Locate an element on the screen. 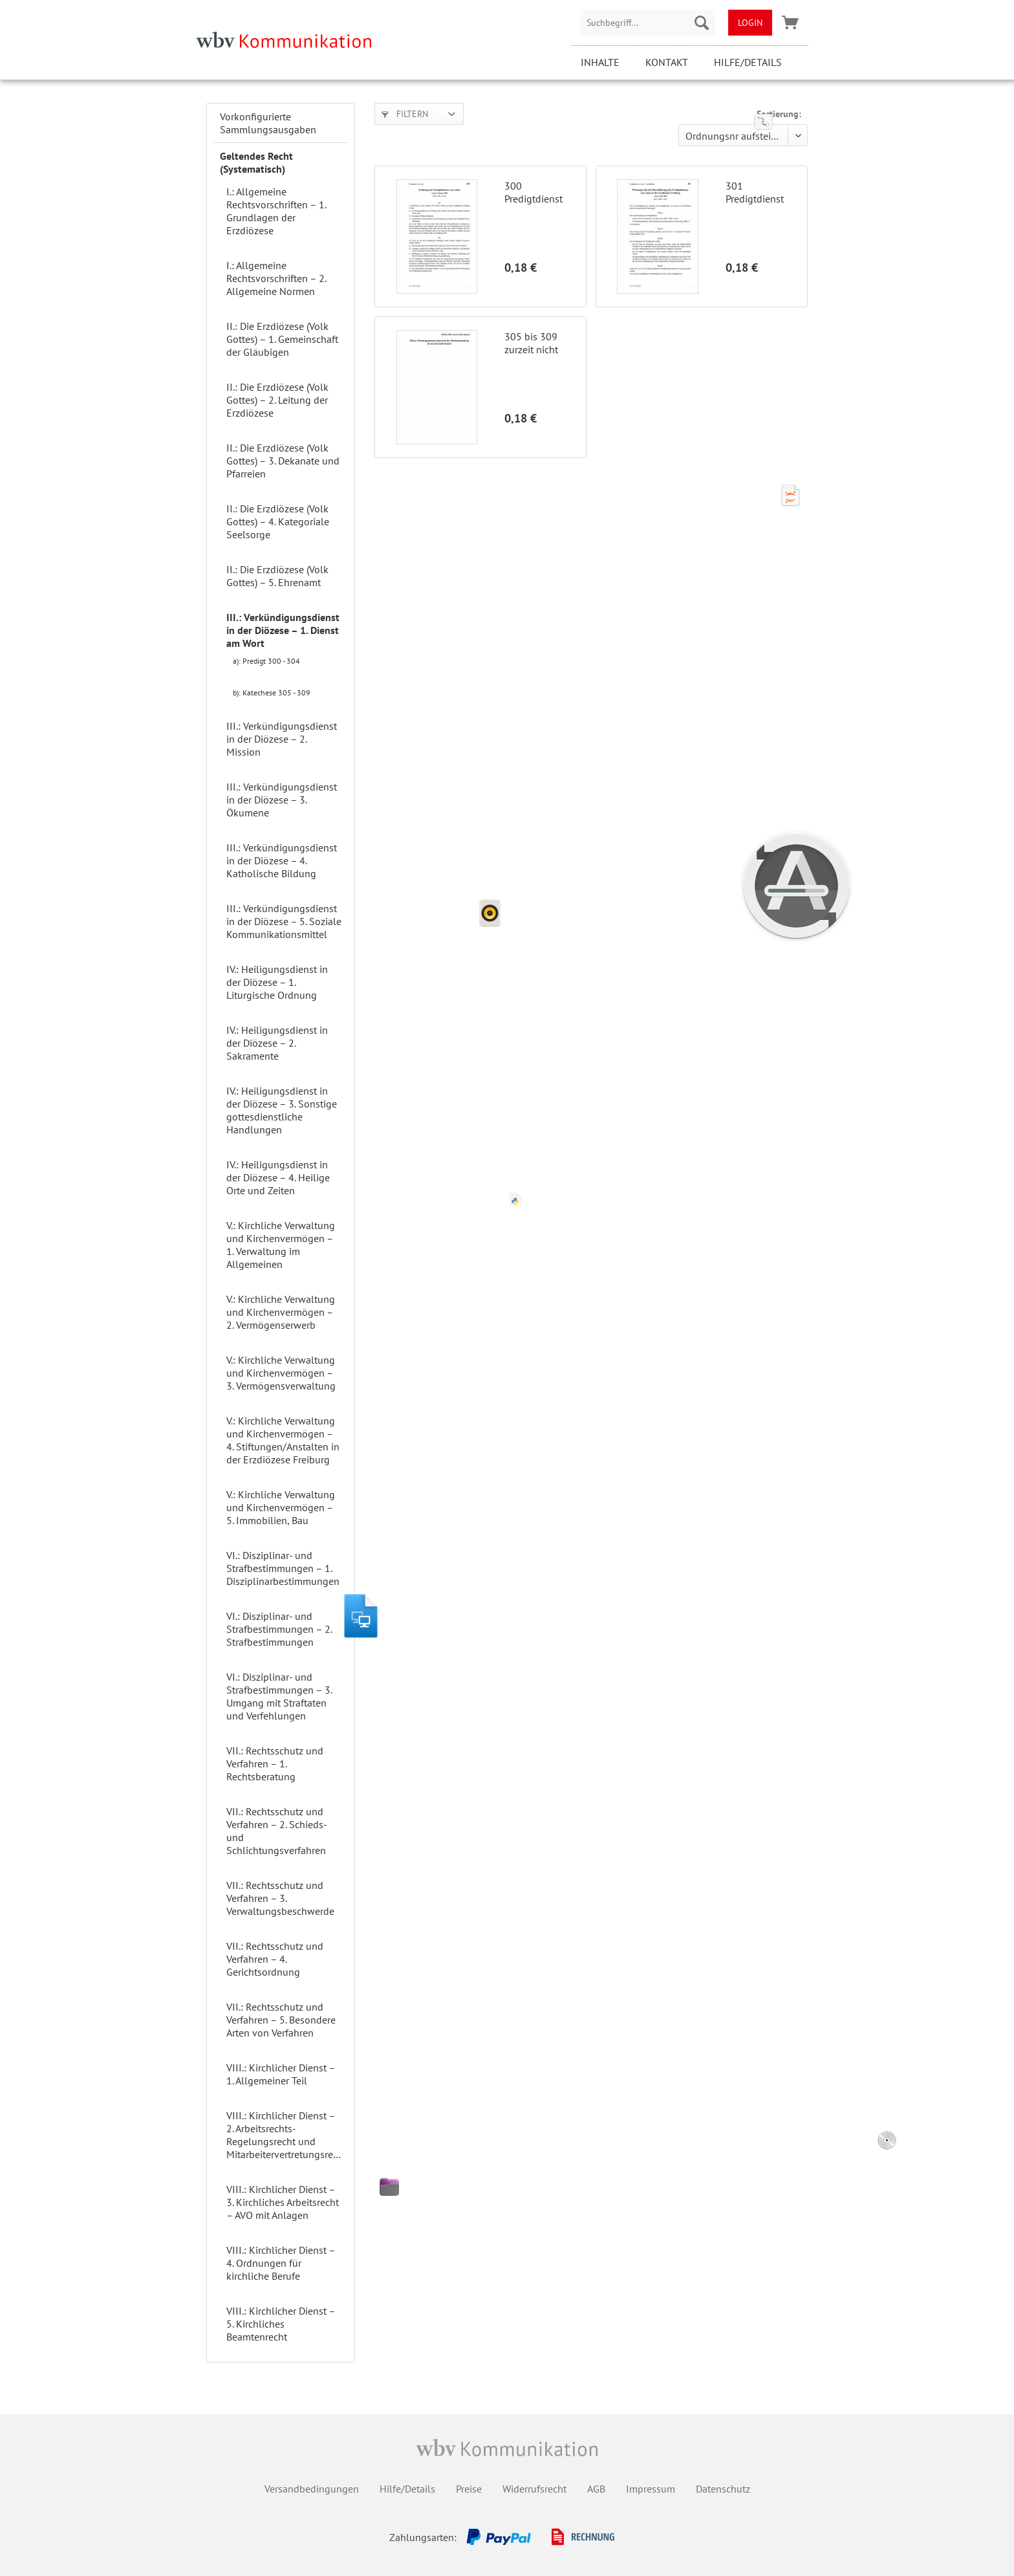  check for available software updates is located at coordinates (796, 886).